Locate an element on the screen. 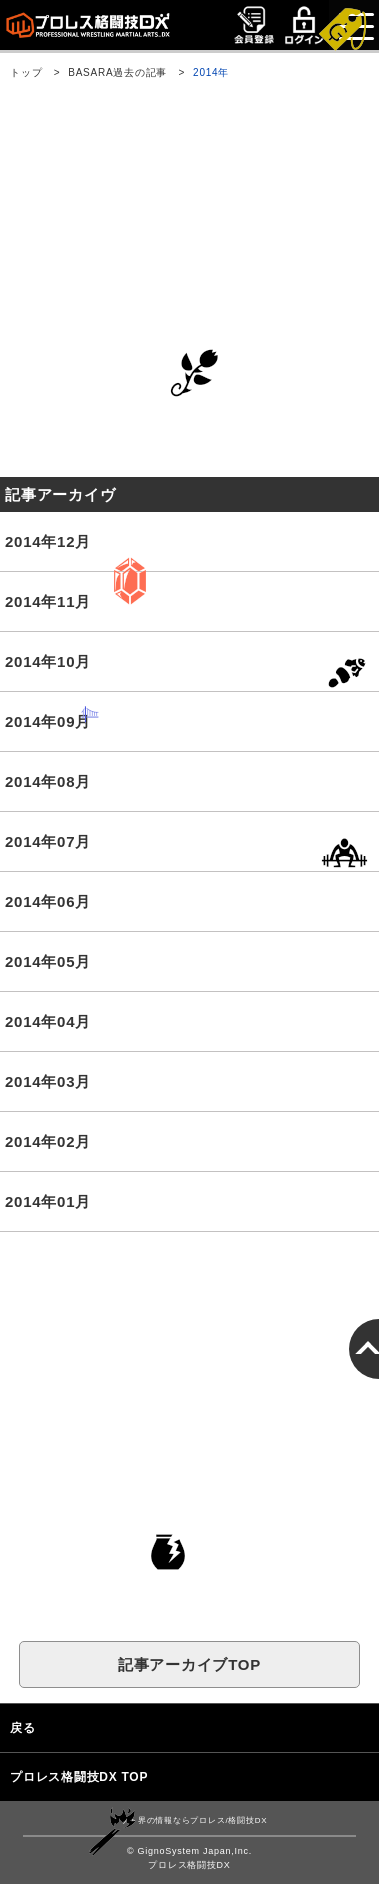  indicates a torch or light source item in inventory is located at coordinates (112, 1831).